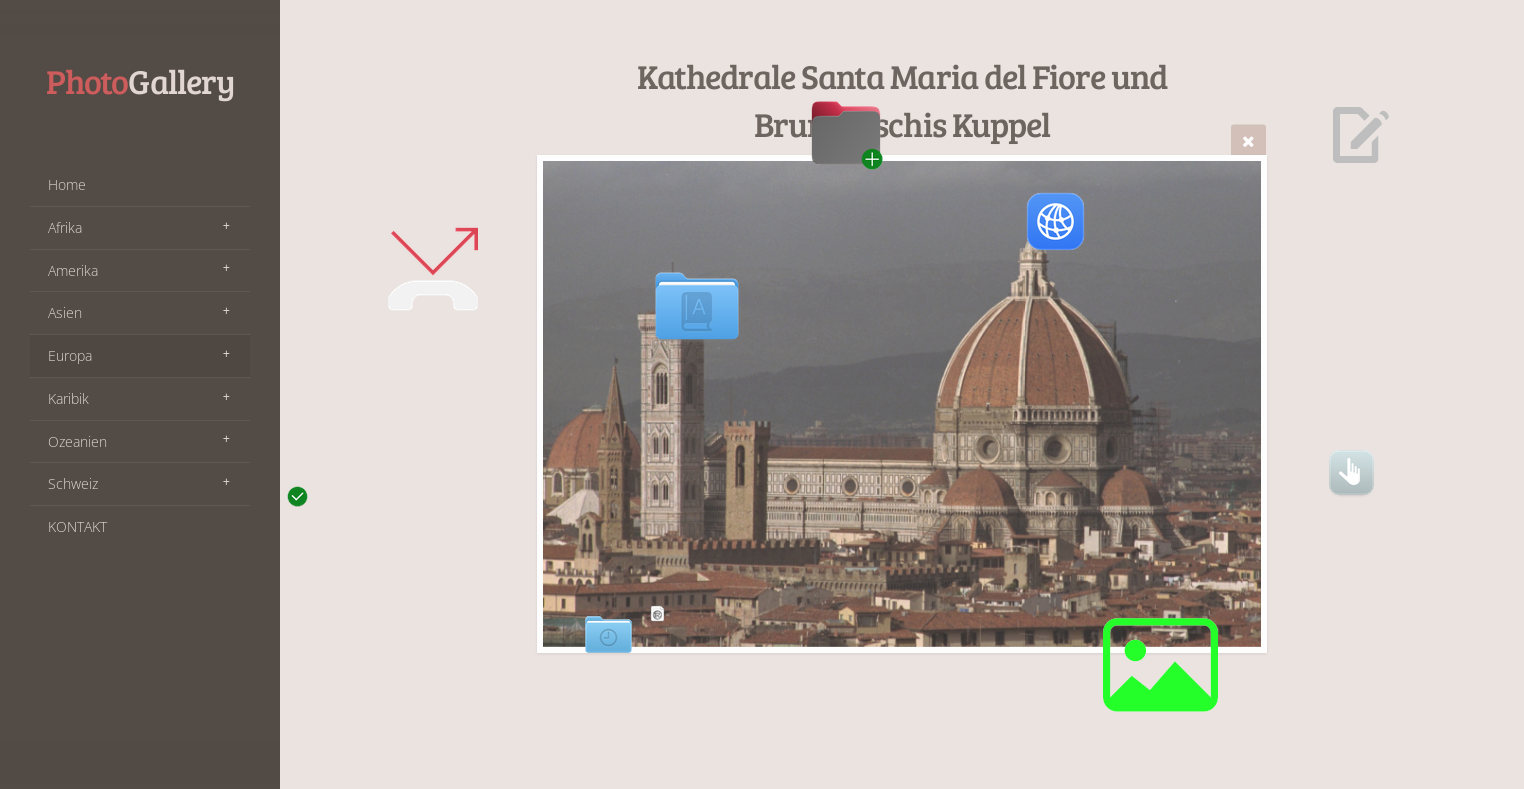  I want to click on open touché app for touch bar customization, so click(1351, 472).